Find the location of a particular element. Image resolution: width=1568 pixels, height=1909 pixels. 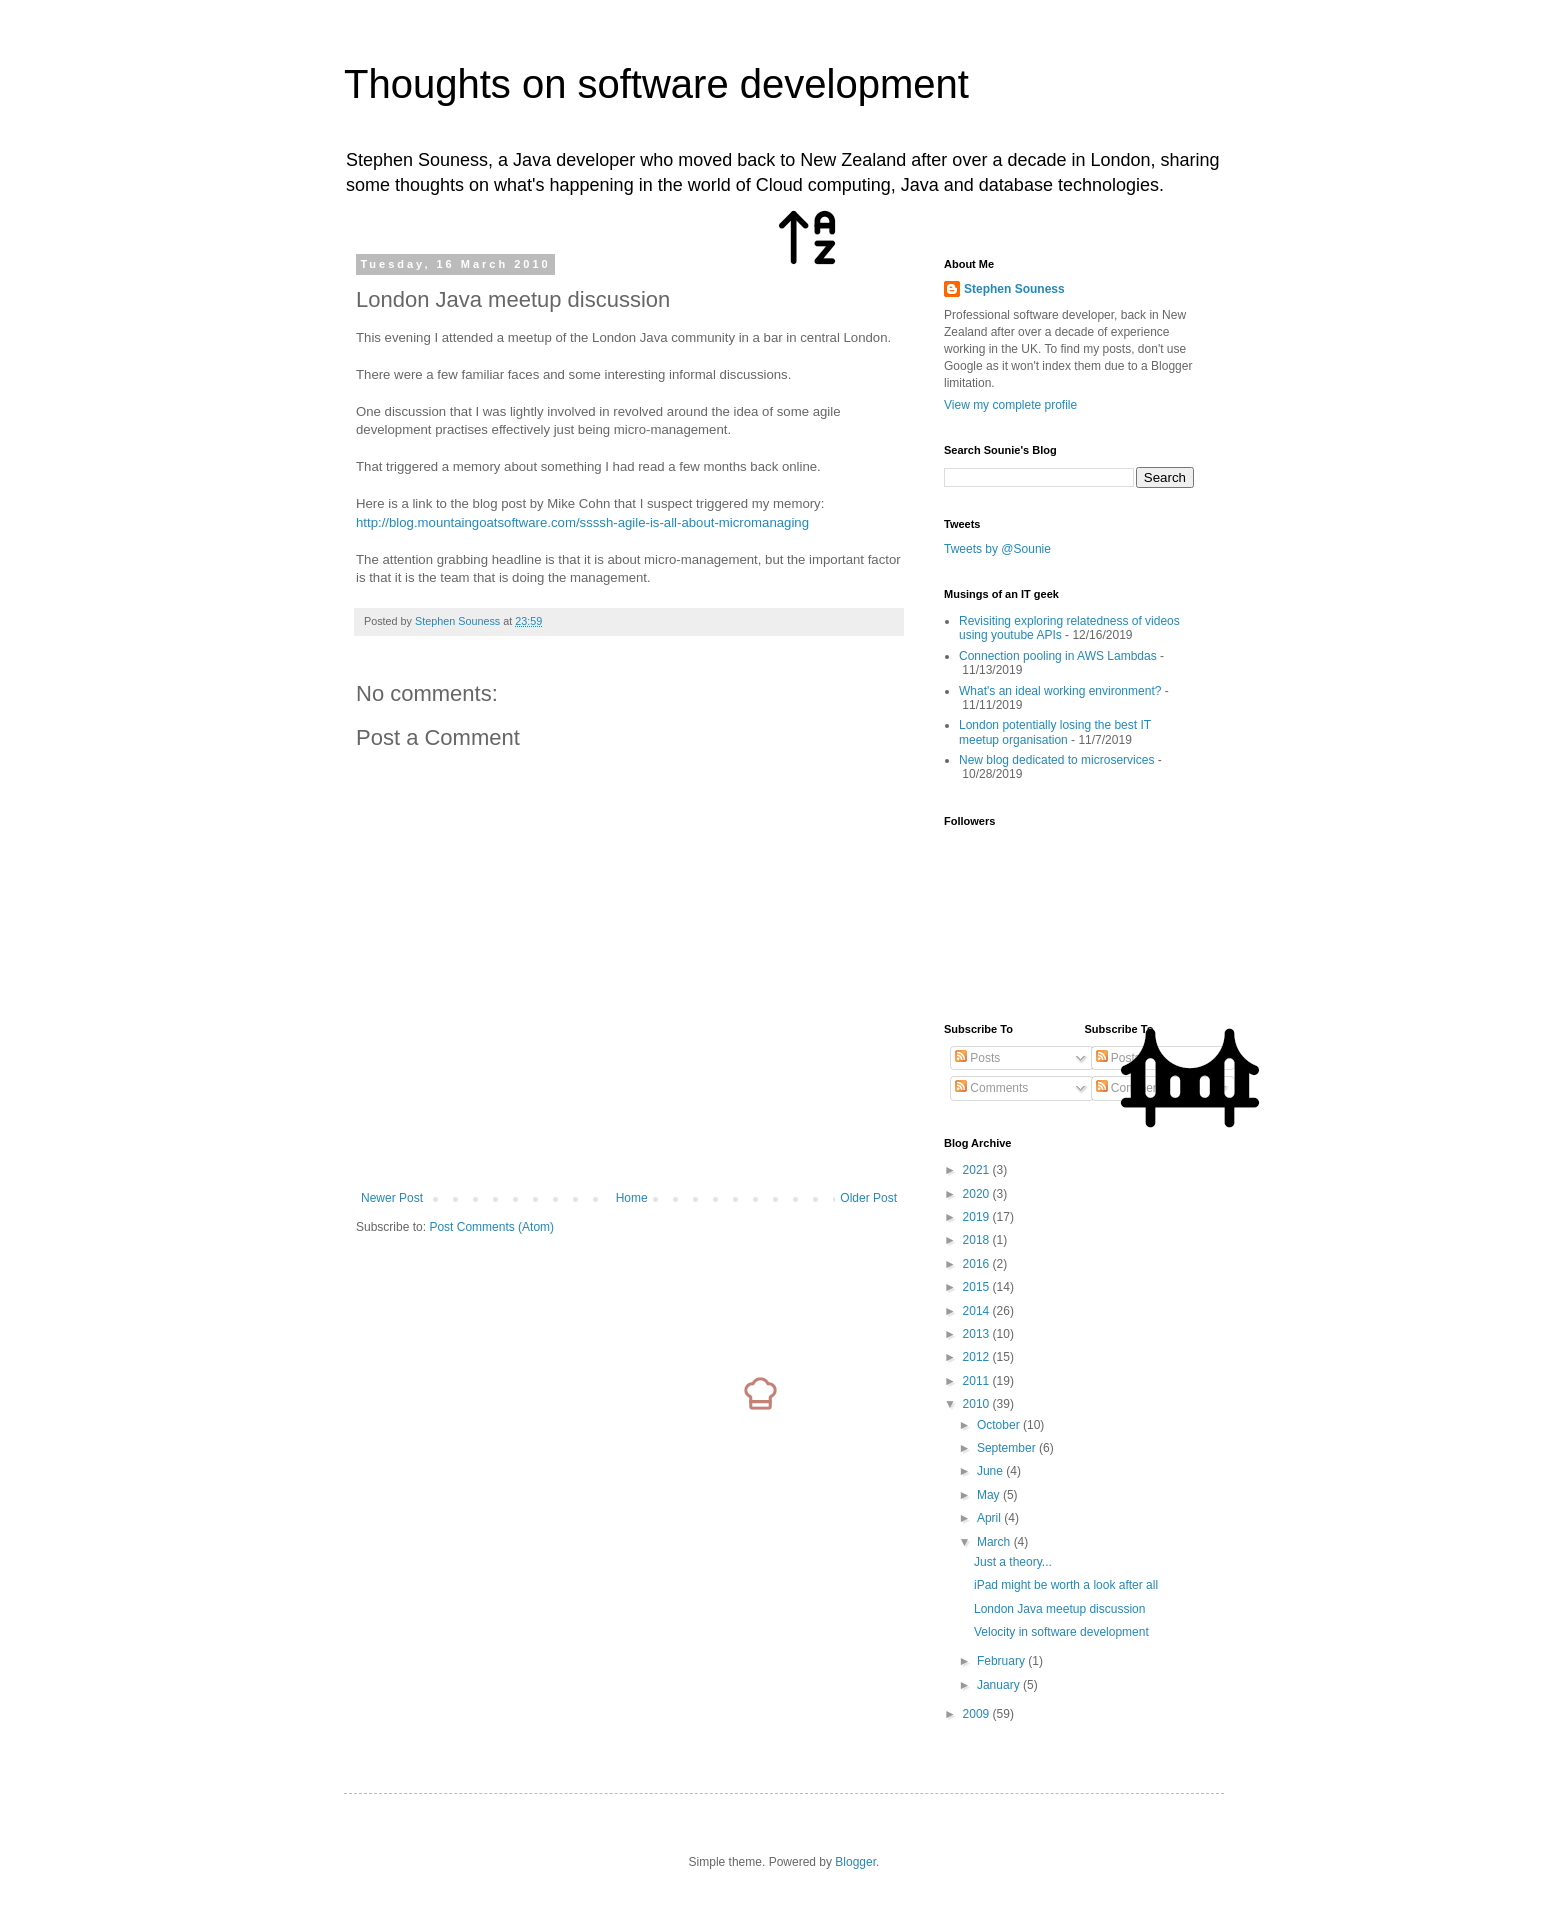

browse recipes or cooking content is located at coordinates (760, 1393).